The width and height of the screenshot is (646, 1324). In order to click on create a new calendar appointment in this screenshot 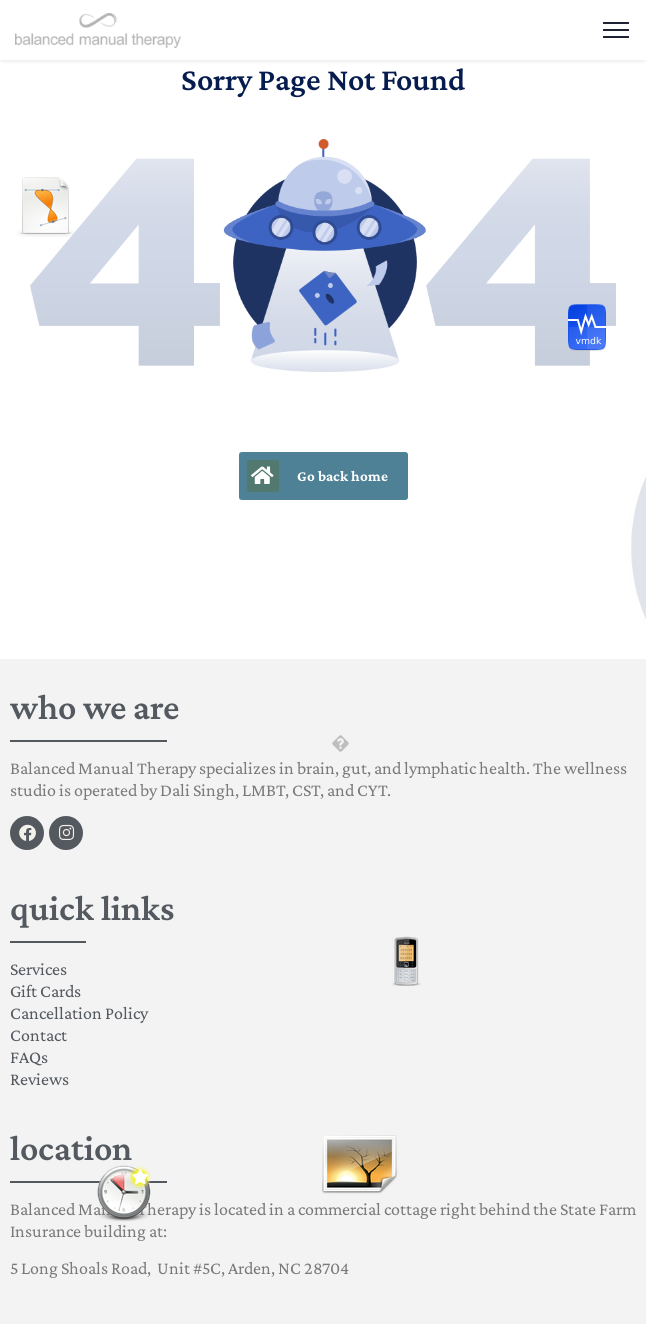, I will do `click(125, 1192)`.